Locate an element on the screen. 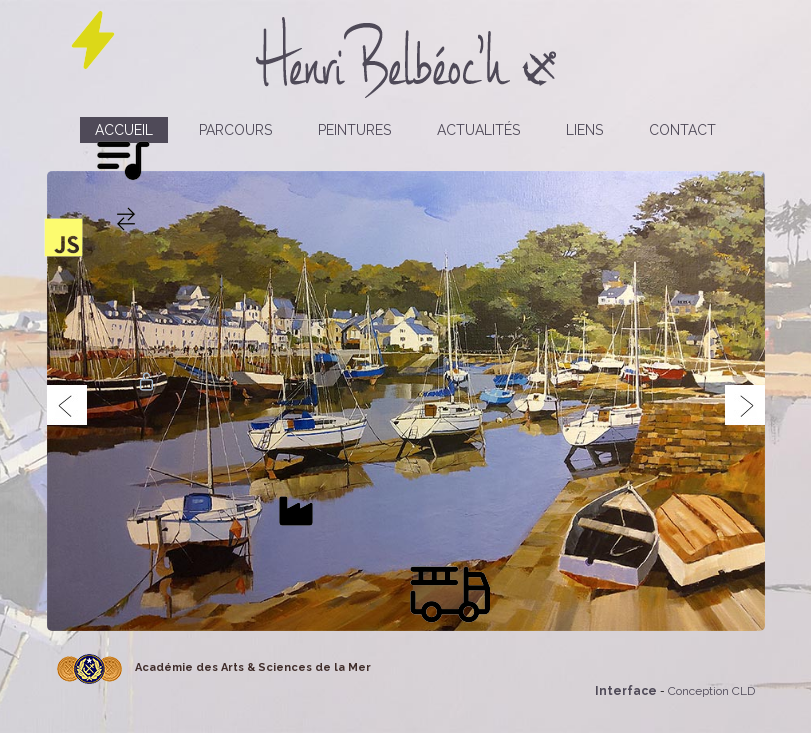 Image resolution: width=811 pixels, height=733 pixels. swap or exchange items is located at coordinates (126, 219).